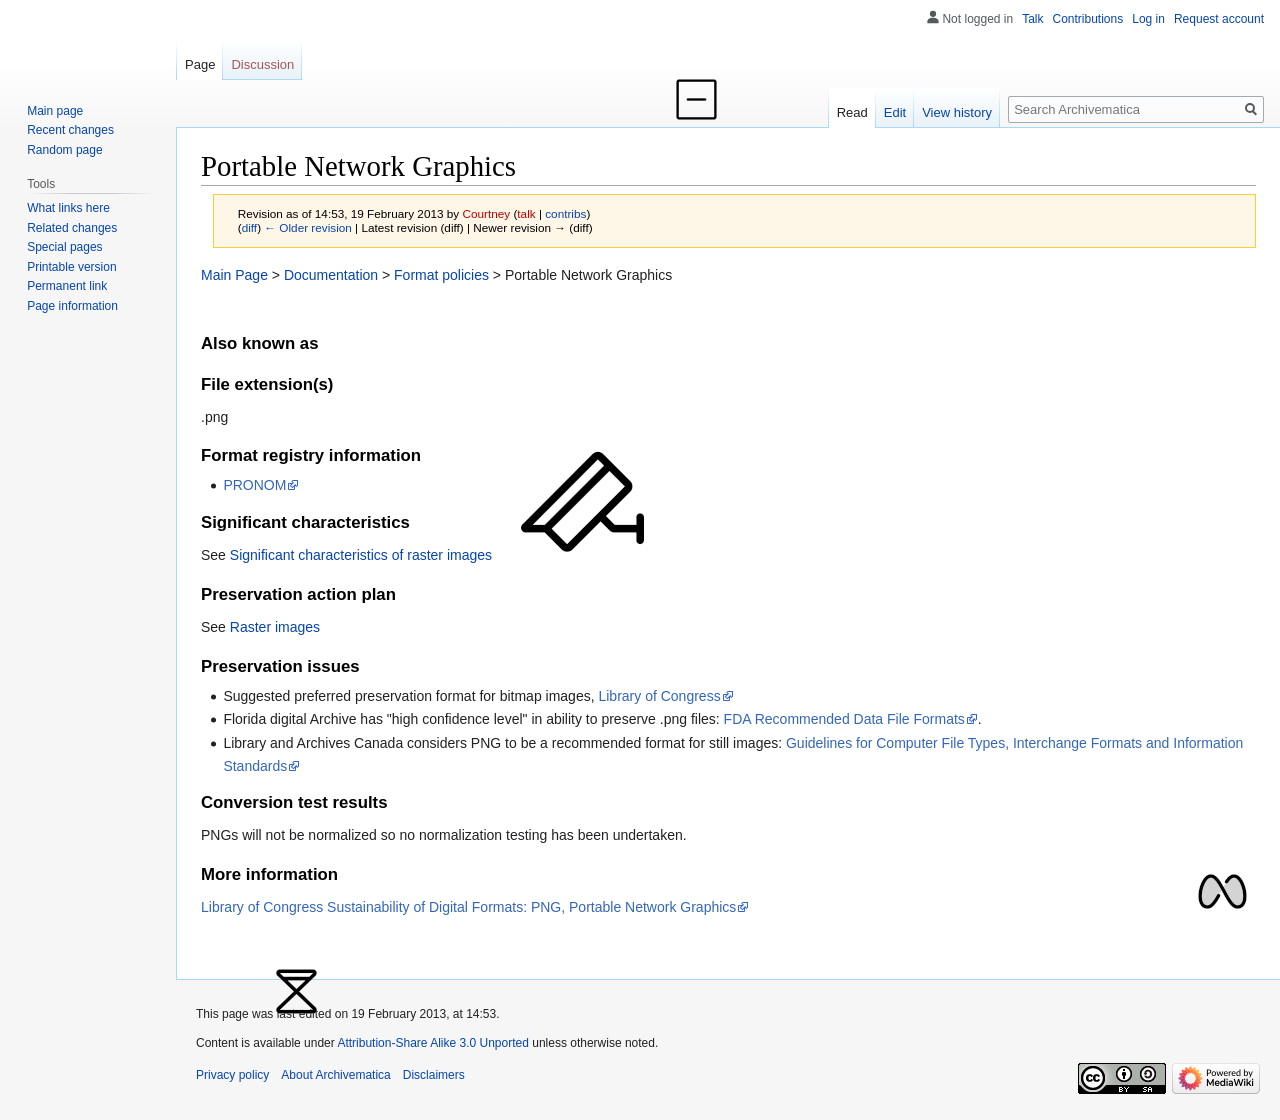  Describe the element at coordinates (696, 99) in the screenshot. I see `remove or collapse an item` at that location.